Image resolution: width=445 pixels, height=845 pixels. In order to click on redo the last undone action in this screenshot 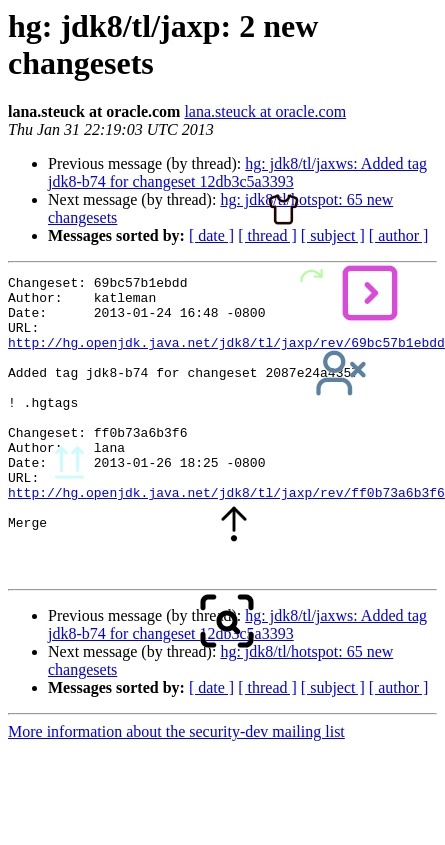, I will do `click(311, 275)`.